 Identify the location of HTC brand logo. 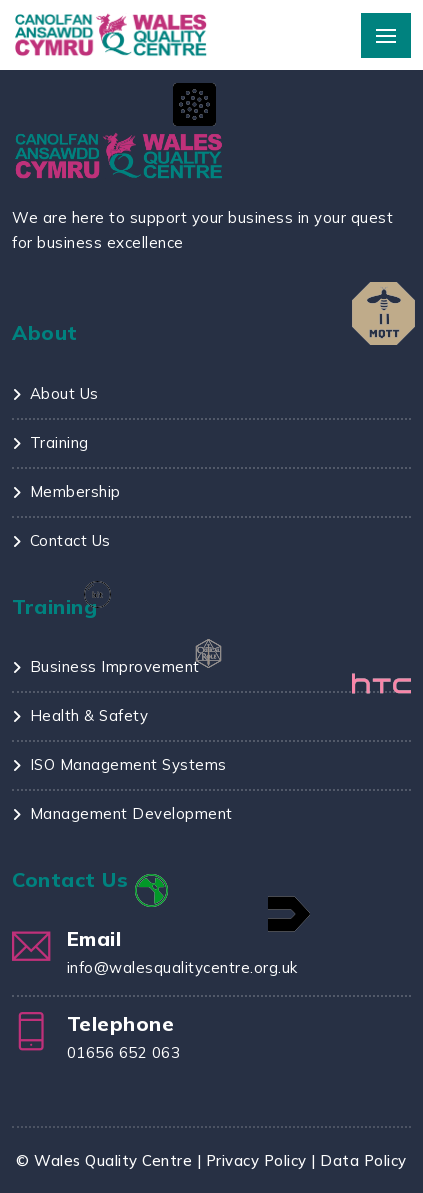
(381, 683).